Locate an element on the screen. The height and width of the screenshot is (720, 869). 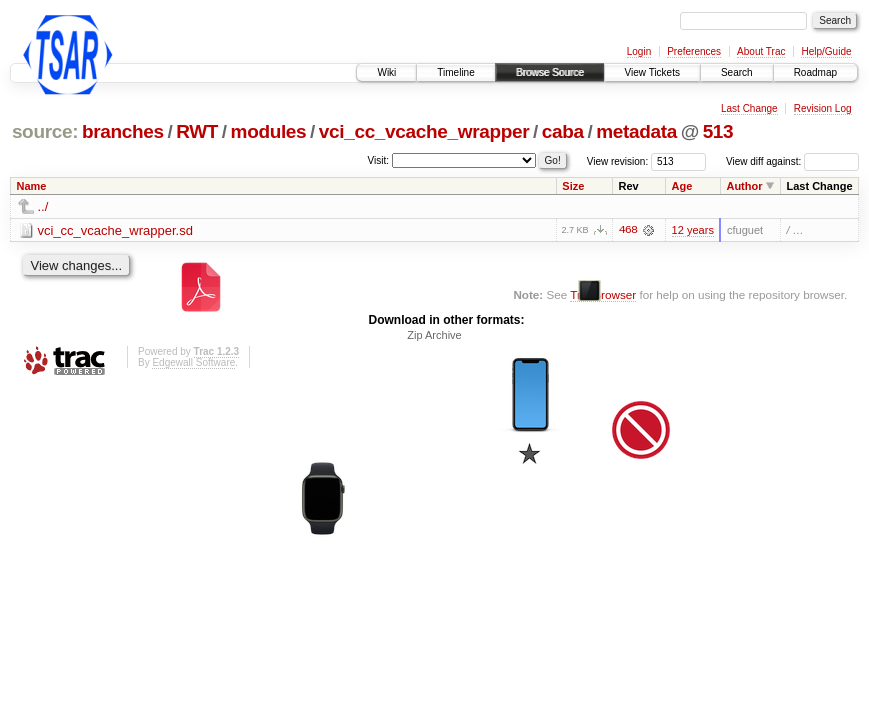
view VIP or important contacts in mail is located at coordinates (529, 453).